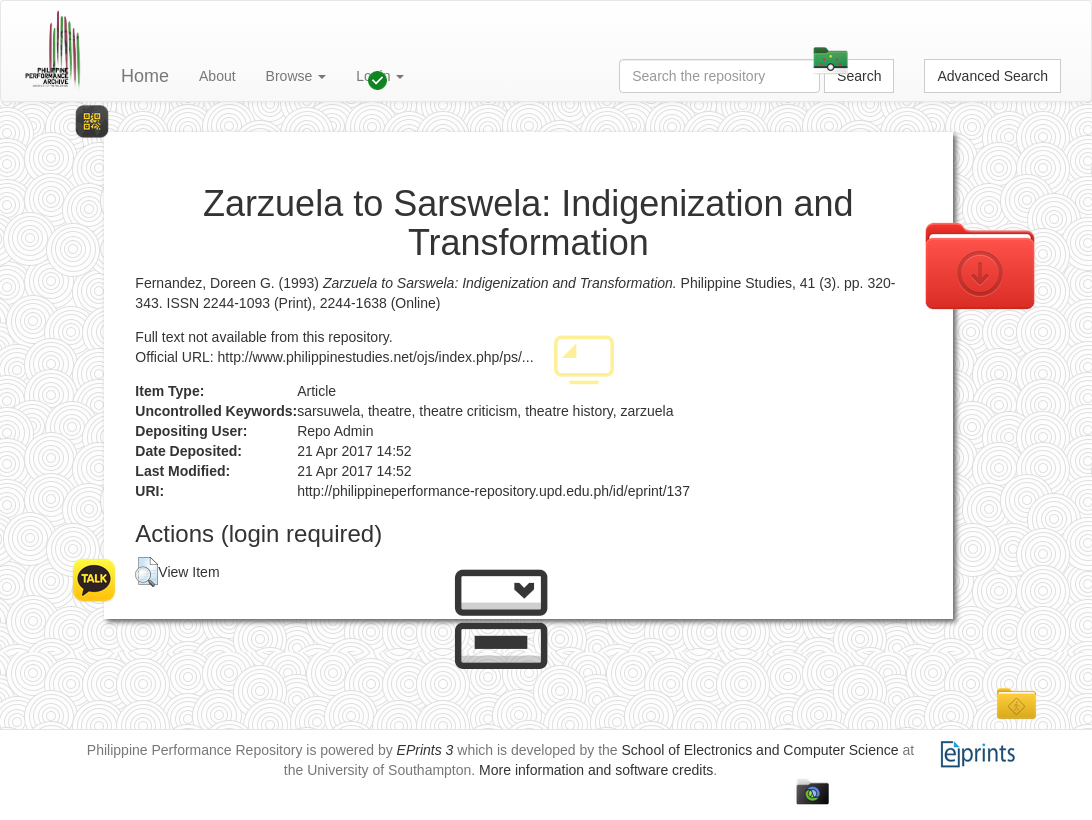  I want to click on change desktop wallpaper settings, so click(584, 358).